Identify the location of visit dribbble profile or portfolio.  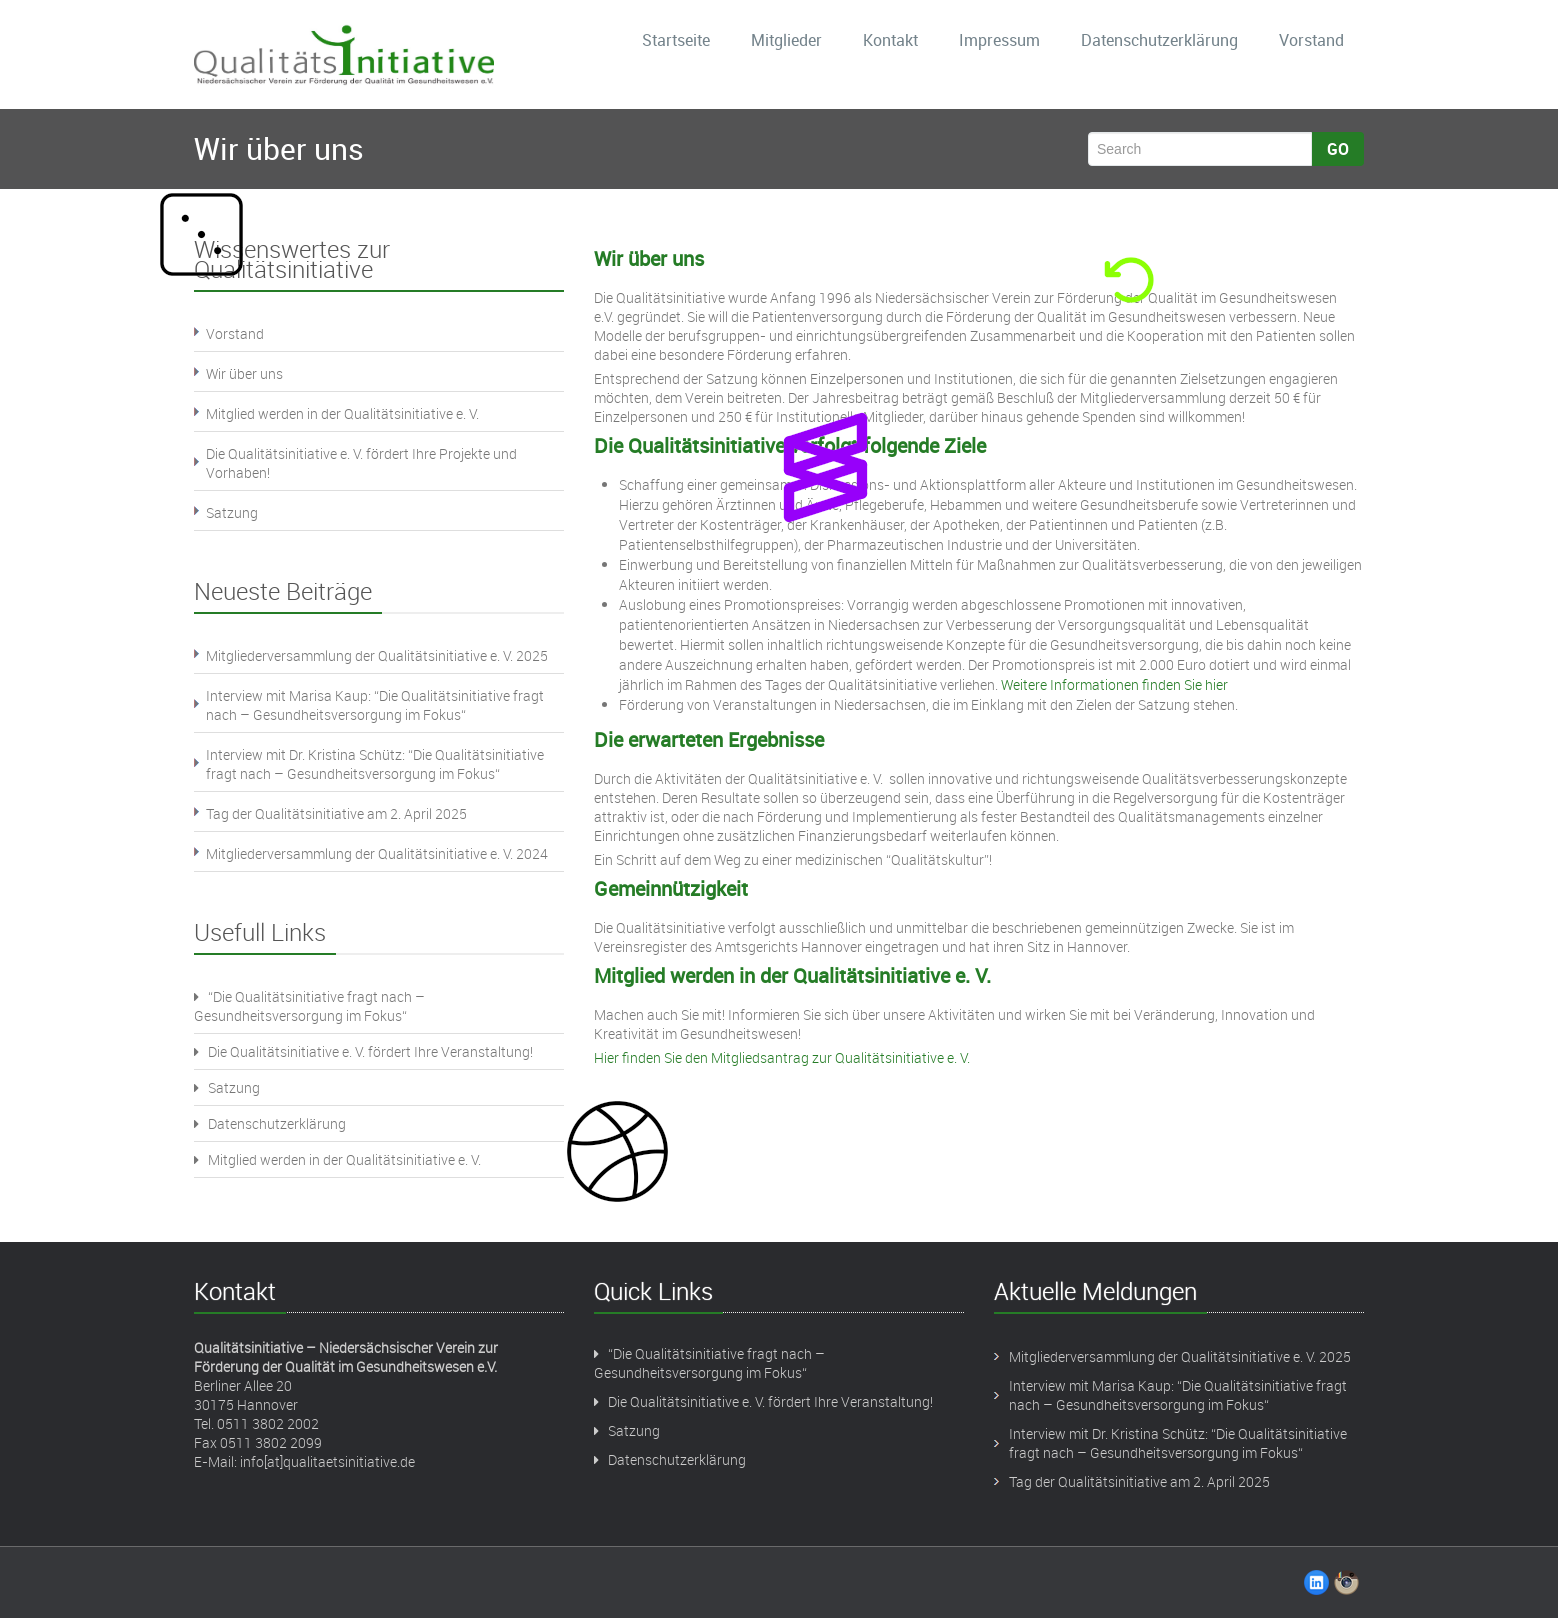
(617, 1151).